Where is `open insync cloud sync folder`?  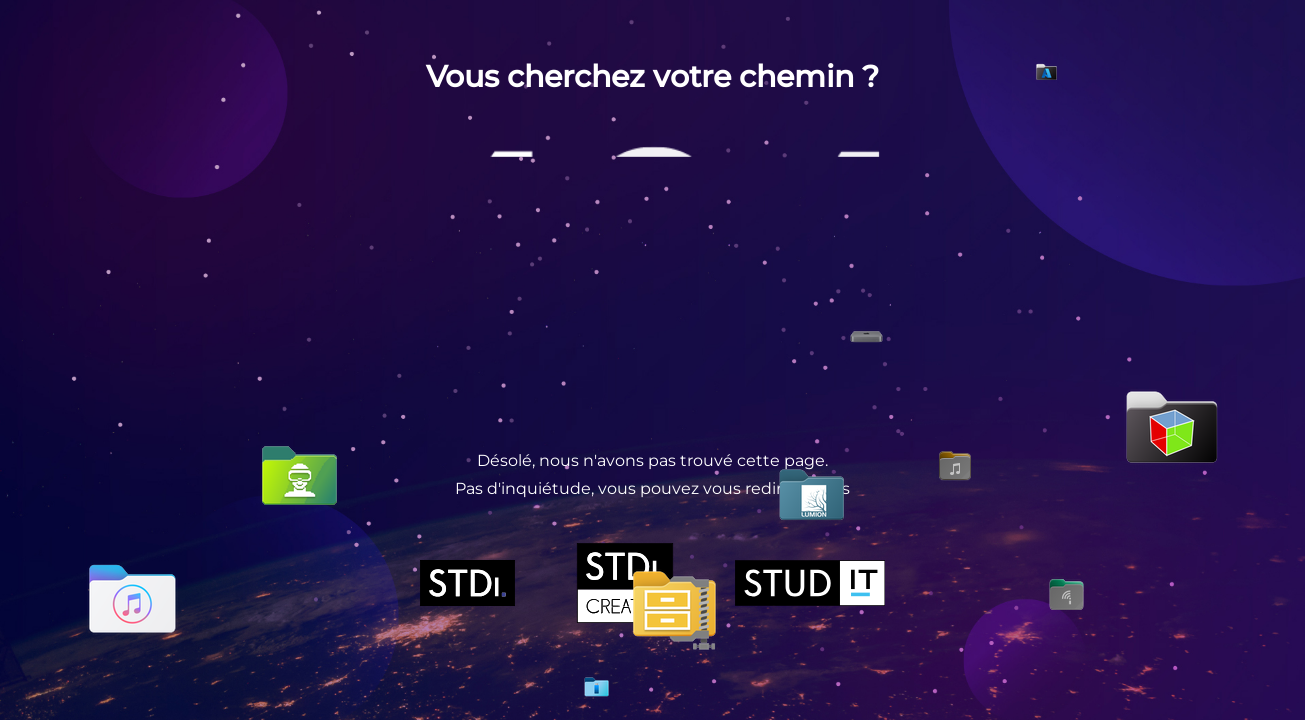 open insync cloud sync folder is located at coordinates (1066, 594).